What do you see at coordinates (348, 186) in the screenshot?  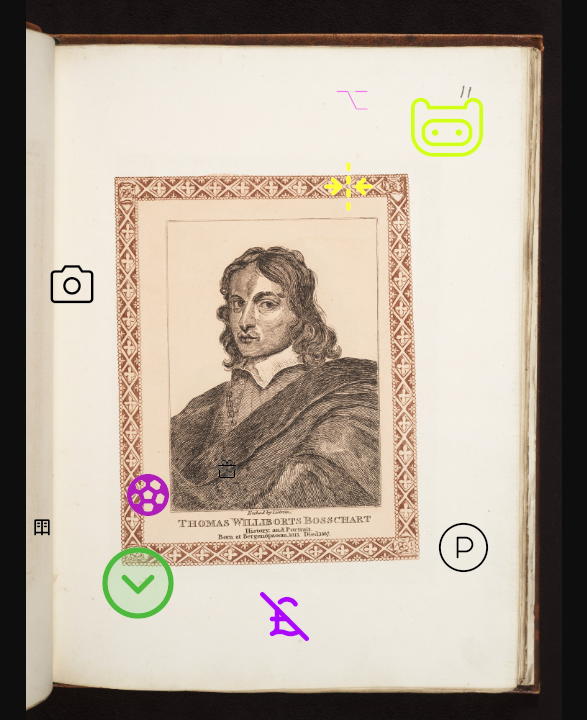 I see `collapse content horizontally` at bounding box center [348, 186].